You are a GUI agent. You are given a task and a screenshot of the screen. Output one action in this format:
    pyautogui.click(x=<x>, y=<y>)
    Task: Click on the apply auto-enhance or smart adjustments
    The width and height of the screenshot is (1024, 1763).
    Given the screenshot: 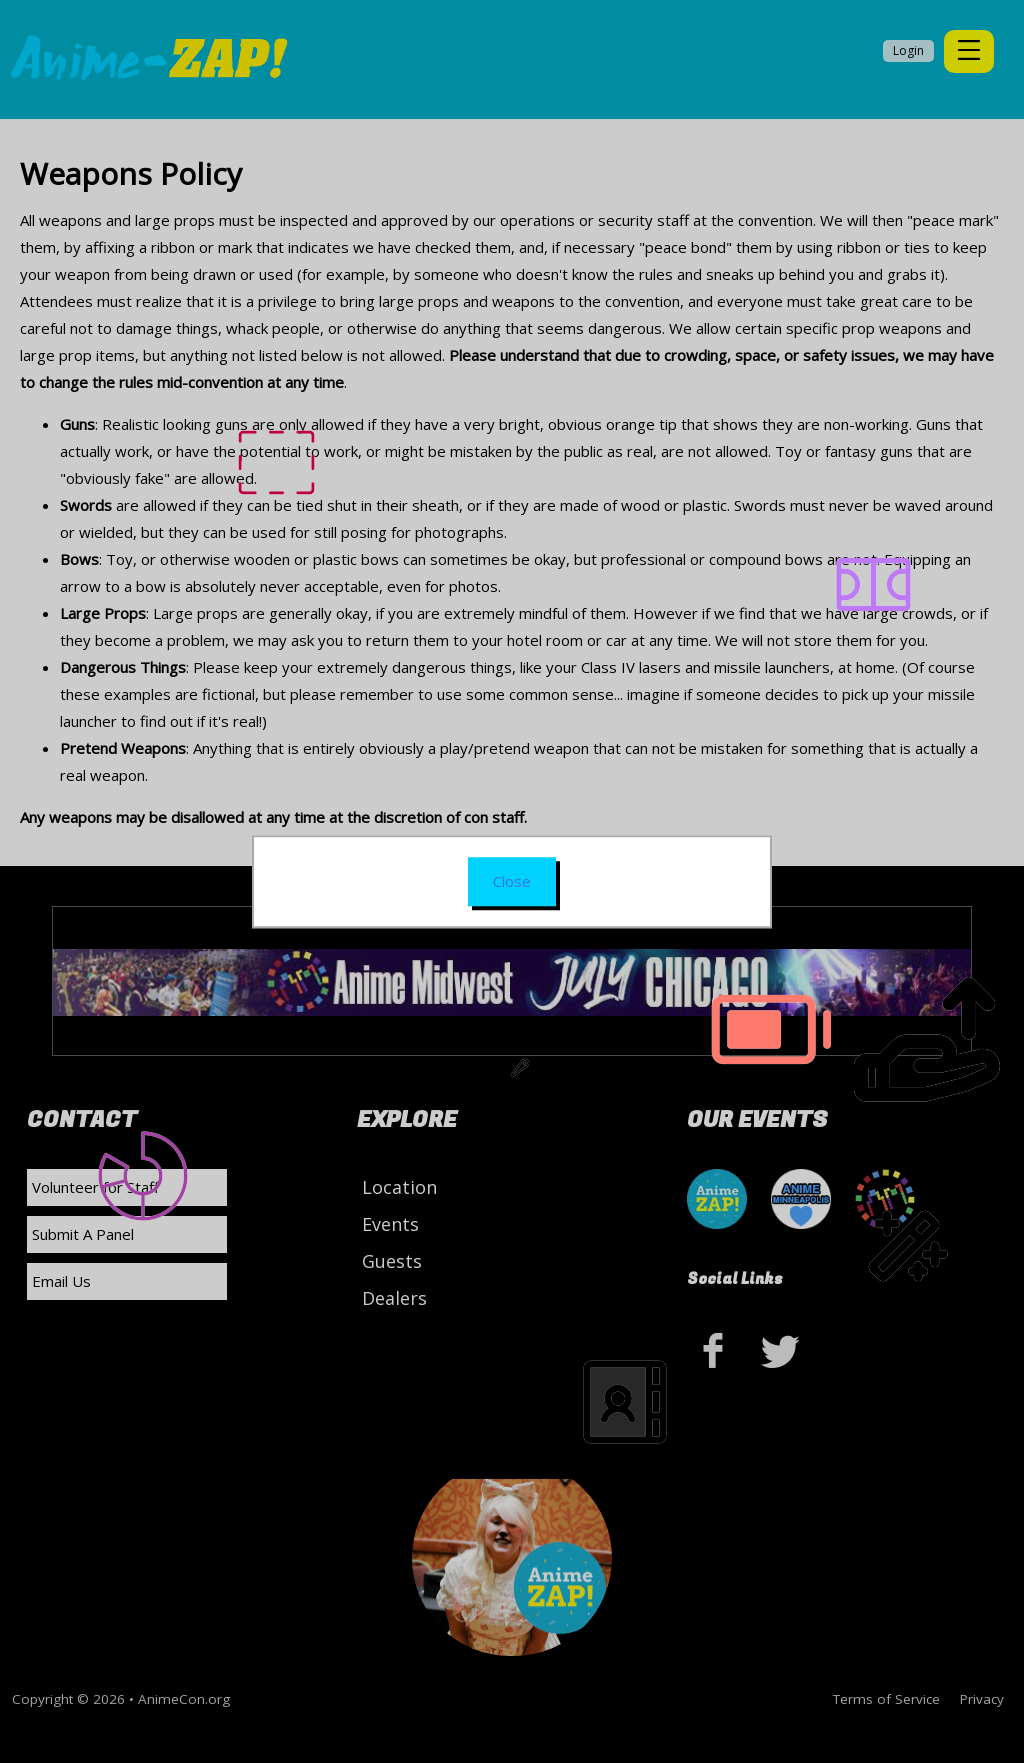 What is the action you would take?
    pyautogui.click(x=904, y=1246)
    